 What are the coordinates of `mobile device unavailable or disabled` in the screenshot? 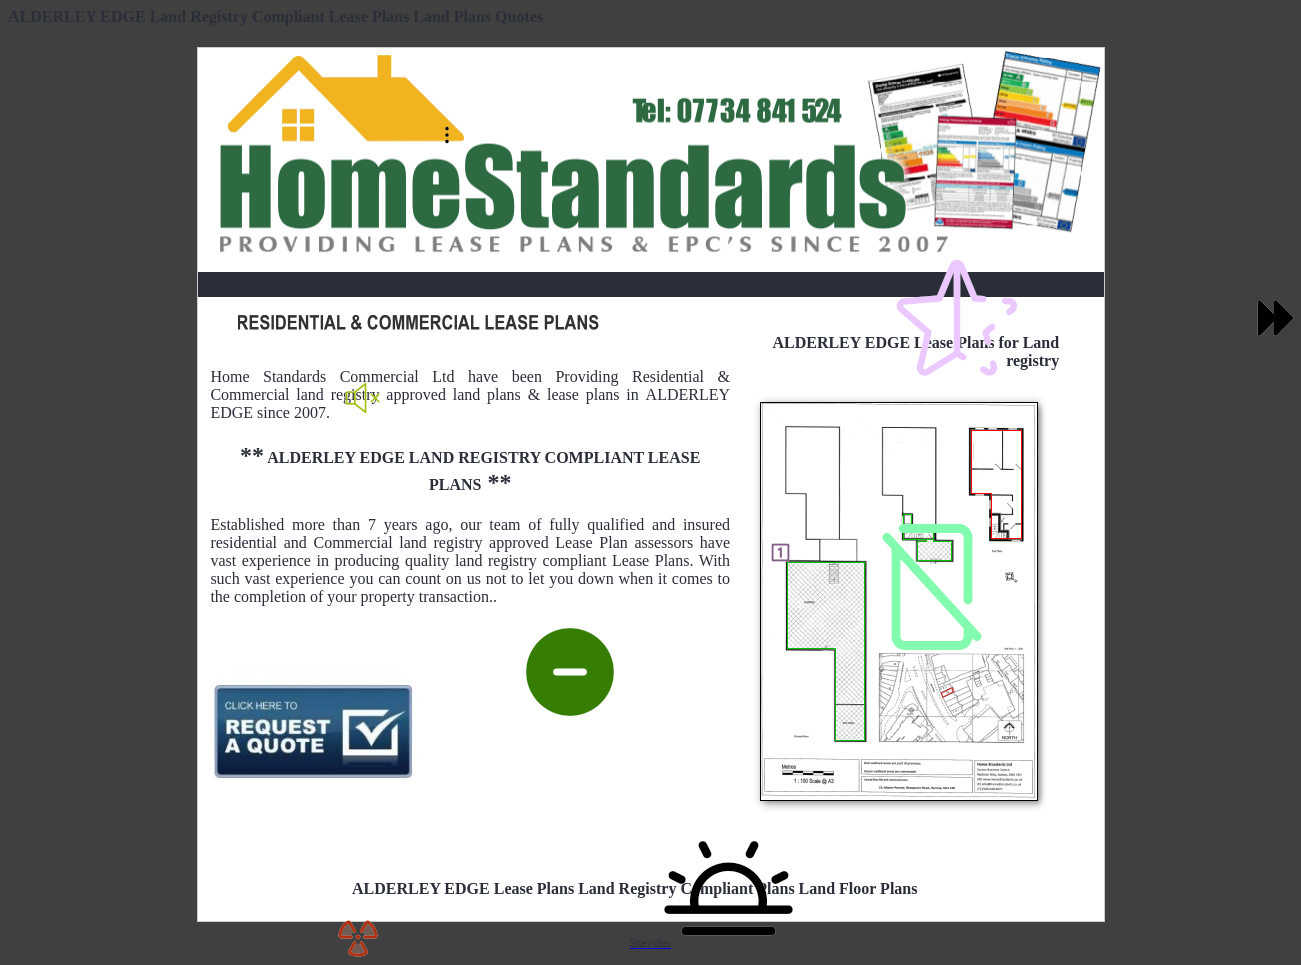 It's located at (932, 587).